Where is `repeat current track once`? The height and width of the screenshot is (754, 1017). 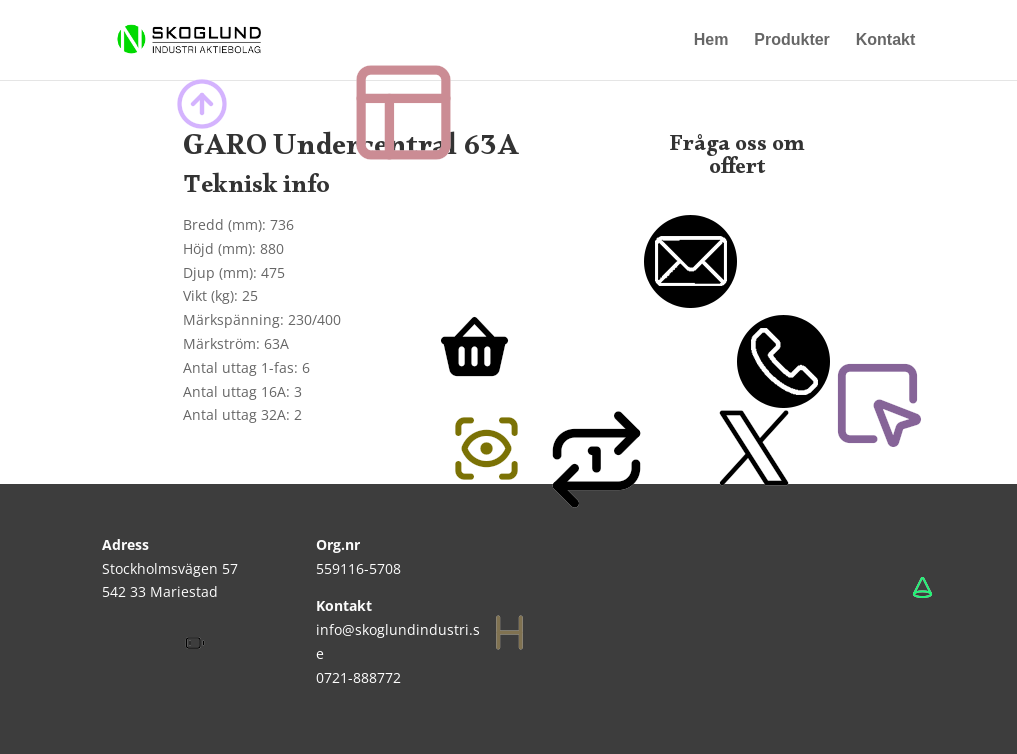
repeat current track once is located at coordinates (596, 459).